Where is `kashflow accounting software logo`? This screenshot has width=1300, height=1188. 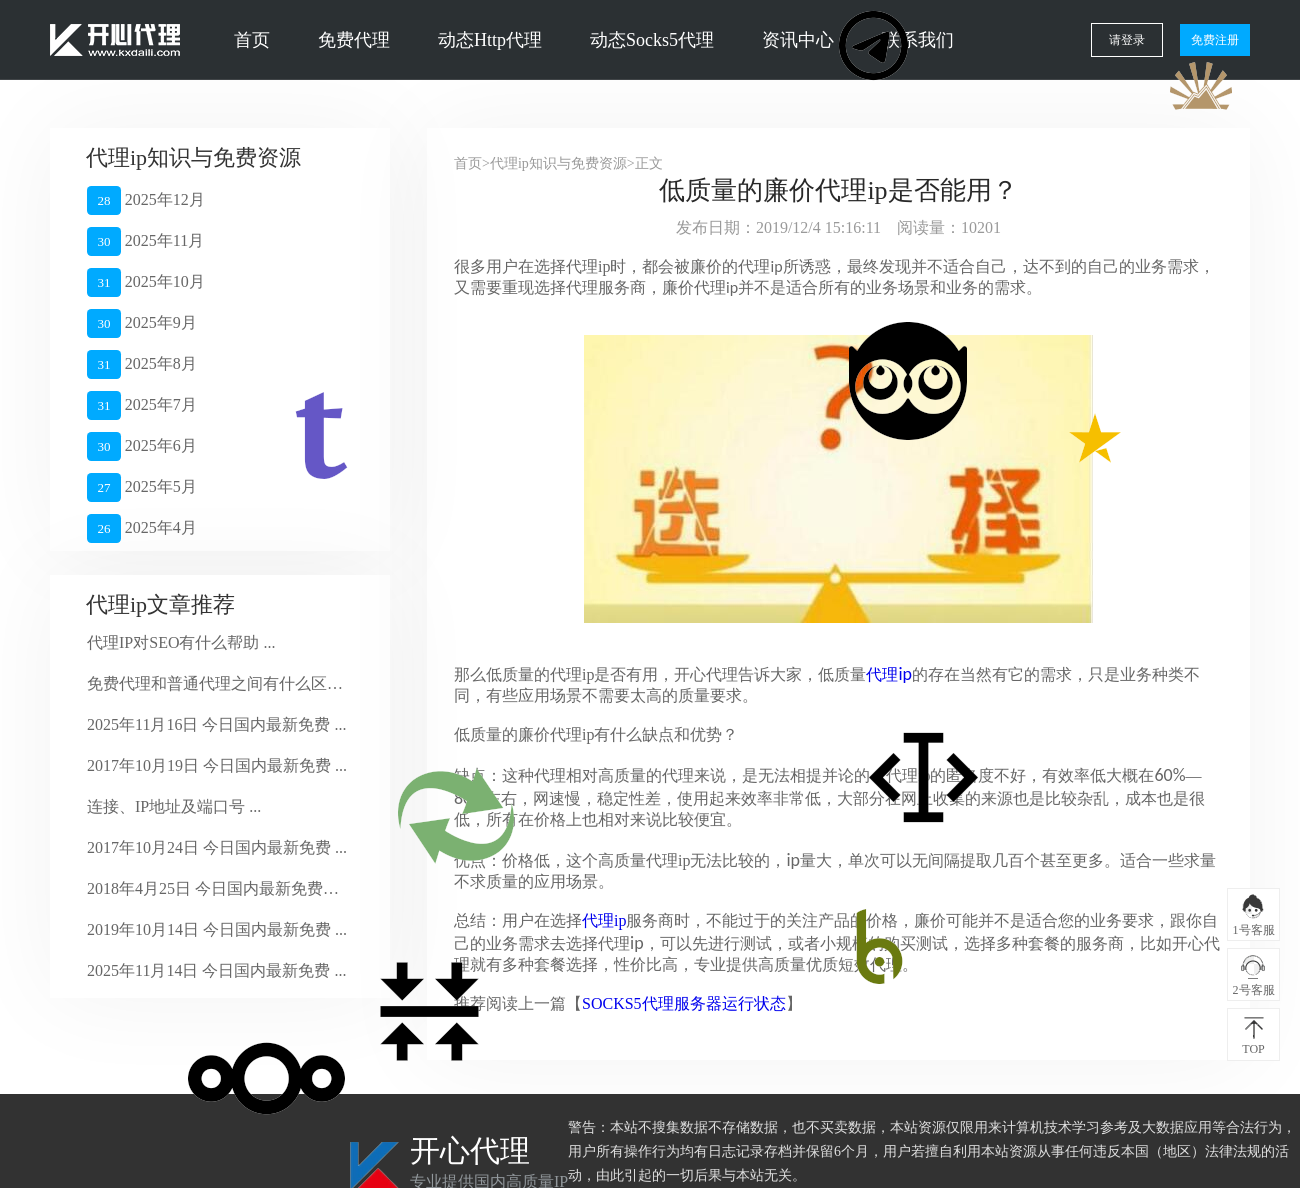 kashflow accounting software logo is located at coordinates (456, 816).